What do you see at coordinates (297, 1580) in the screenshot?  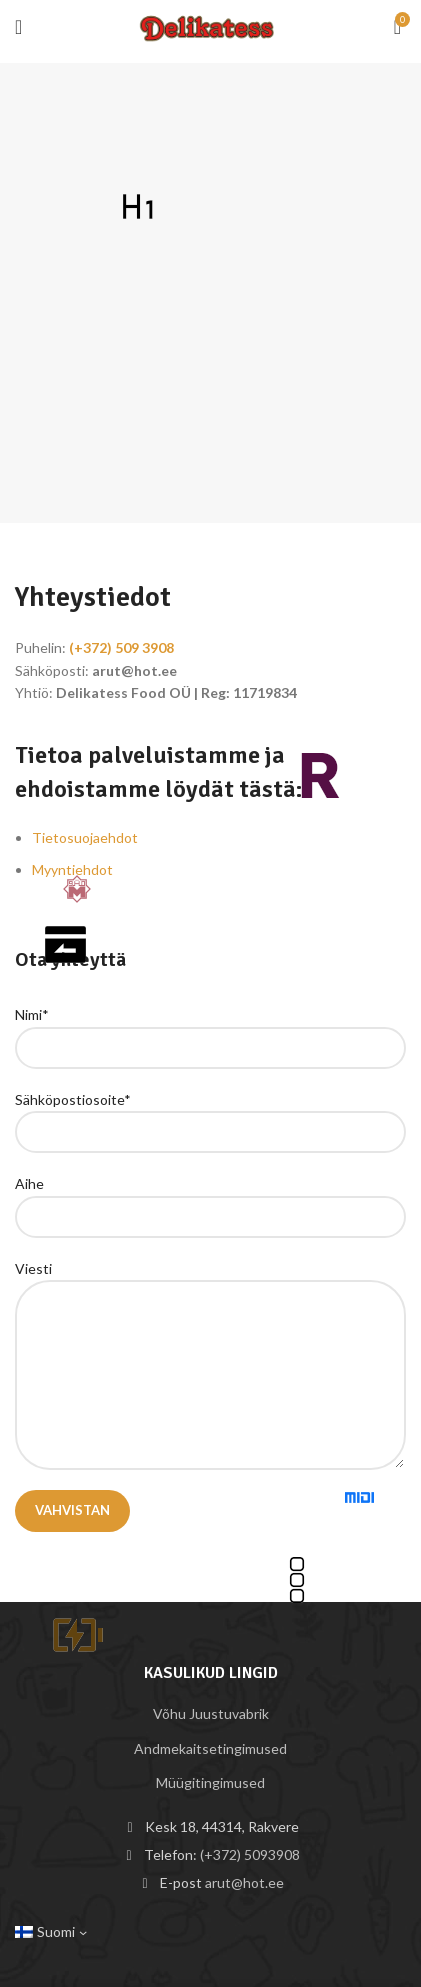 I see `blackmagic design company logo` at bounding box center [297, 1580].